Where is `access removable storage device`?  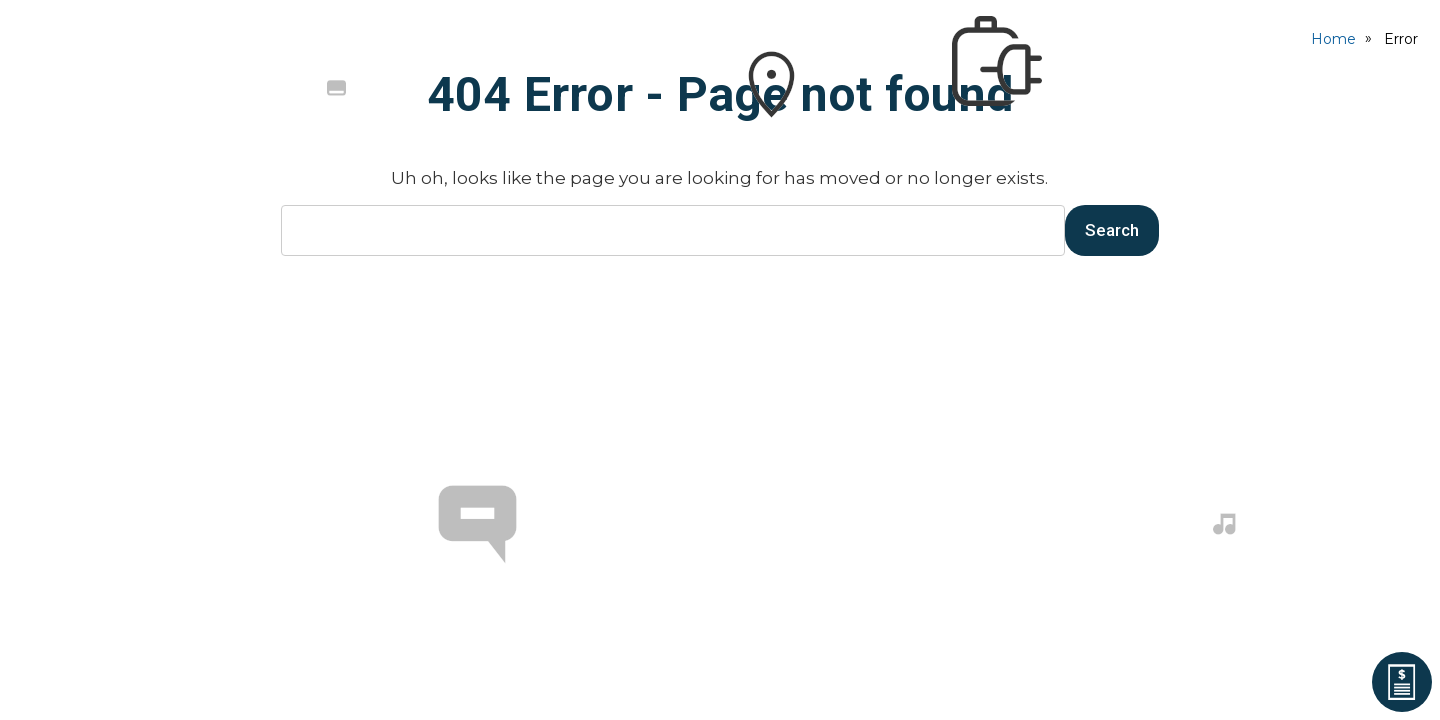 access removable storage device is located at coordinates (336, 88).